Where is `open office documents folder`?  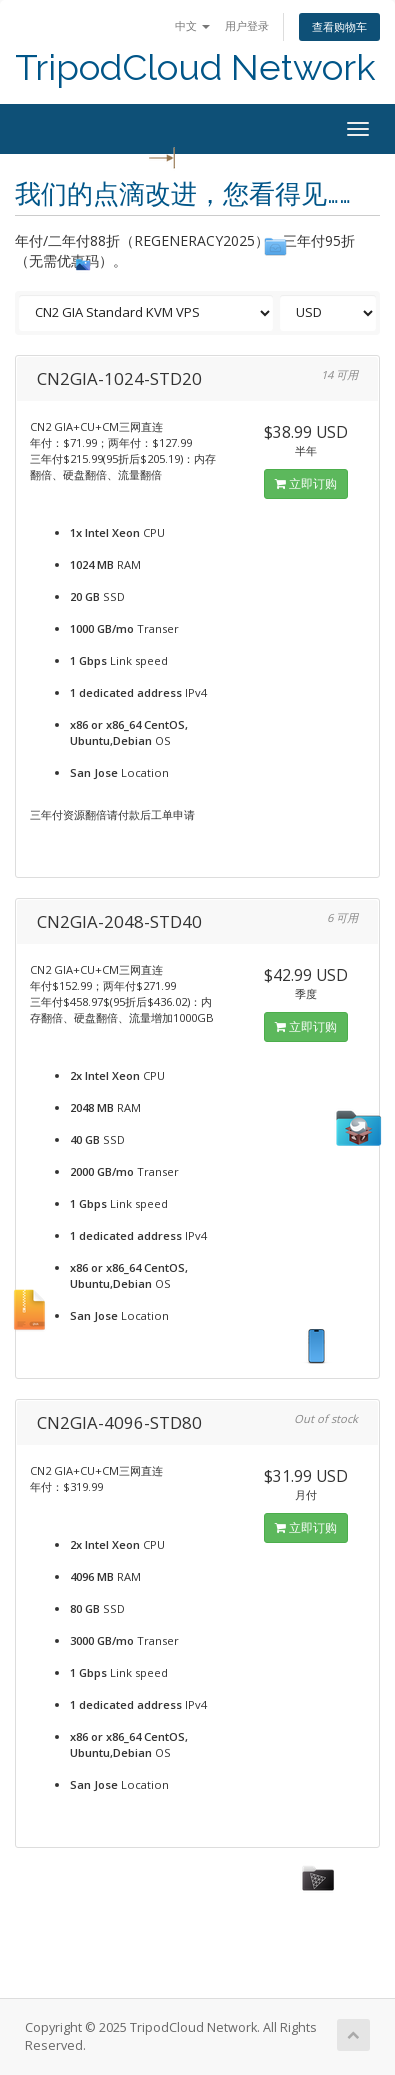
open office documents folder is located at coordinates (275, 246).